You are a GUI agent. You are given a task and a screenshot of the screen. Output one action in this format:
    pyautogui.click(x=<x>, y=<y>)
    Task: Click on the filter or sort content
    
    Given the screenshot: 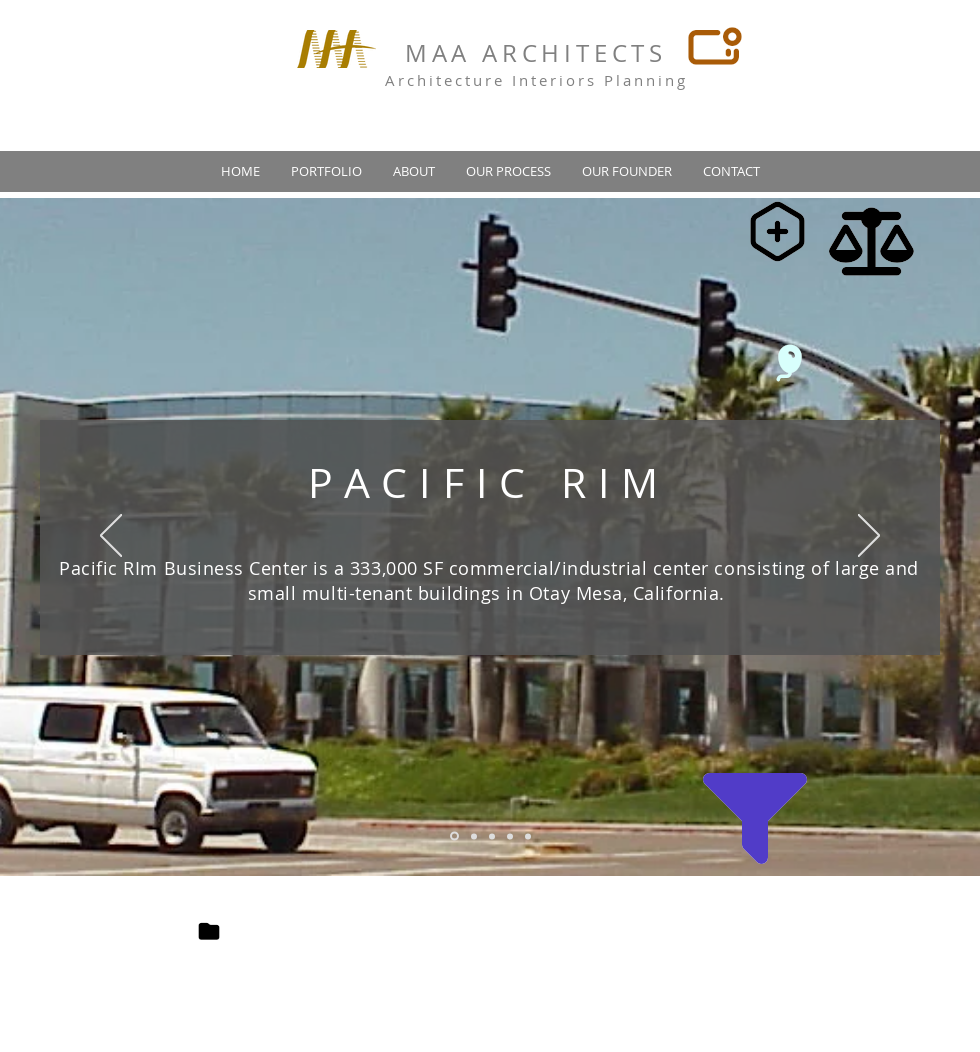 What is the action you would take?
    pyautogui.click(x=755, y=812)
    